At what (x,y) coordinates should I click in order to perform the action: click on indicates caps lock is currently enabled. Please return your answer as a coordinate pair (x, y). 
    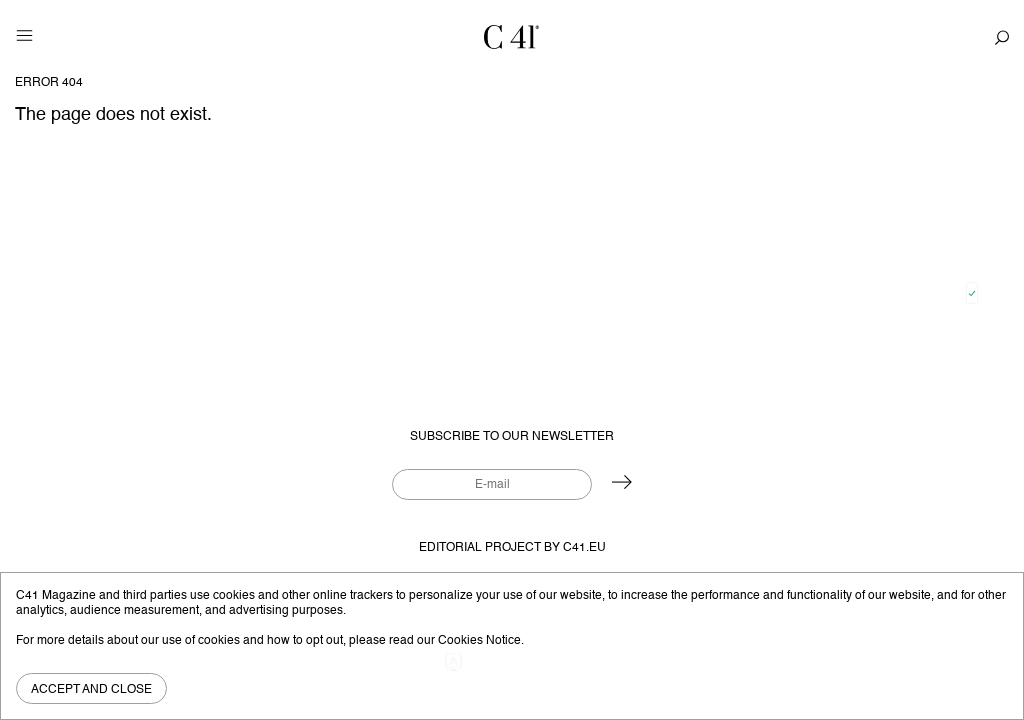
    Looking at the image, I should click on (453, 662).